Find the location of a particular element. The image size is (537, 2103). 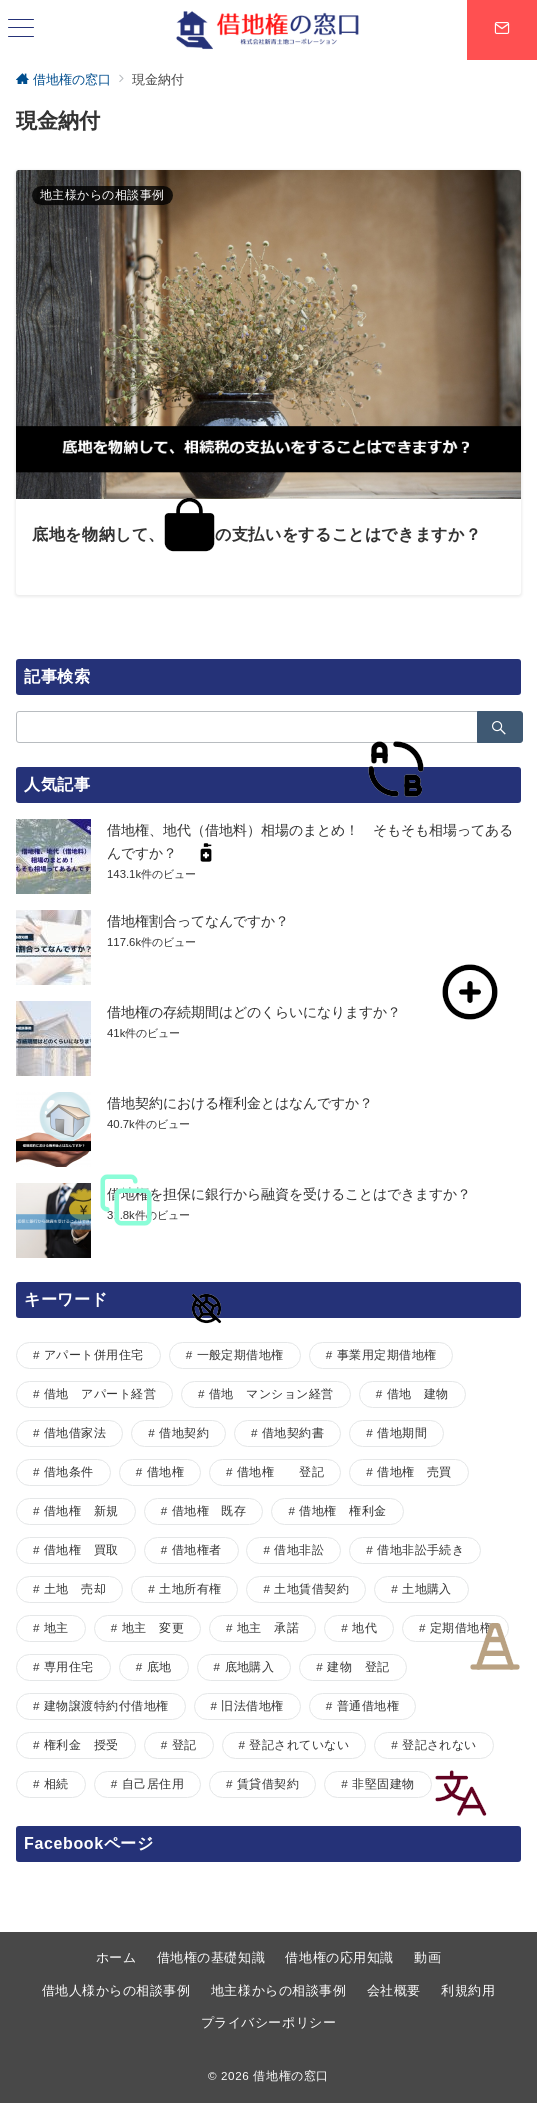

switch between option A and option B is located at coordinates (396, 769).